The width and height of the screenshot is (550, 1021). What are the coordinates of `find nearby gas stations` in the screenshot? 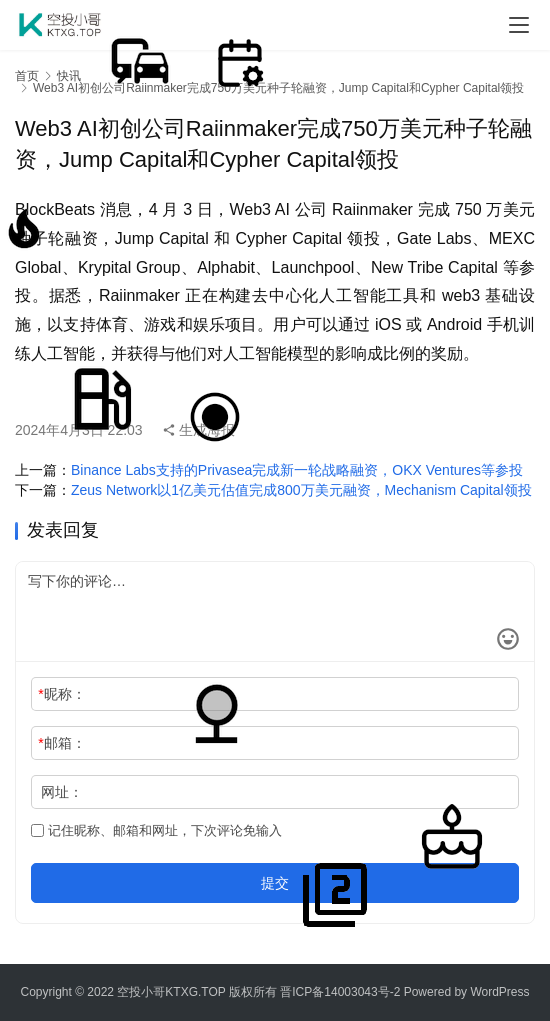 It's located at (102, 399).